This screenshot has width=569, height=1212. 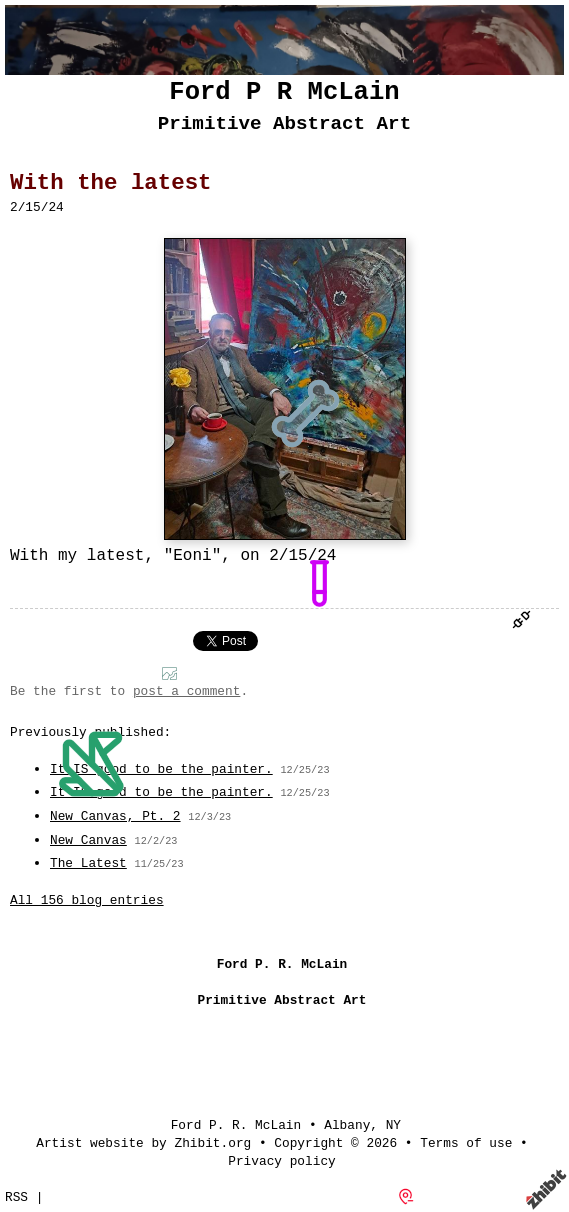 What do you see at coordinates (169, 673) in the screenshot?
I see `indicates a broken or corrupted image file` at bounding box center [169, 673].